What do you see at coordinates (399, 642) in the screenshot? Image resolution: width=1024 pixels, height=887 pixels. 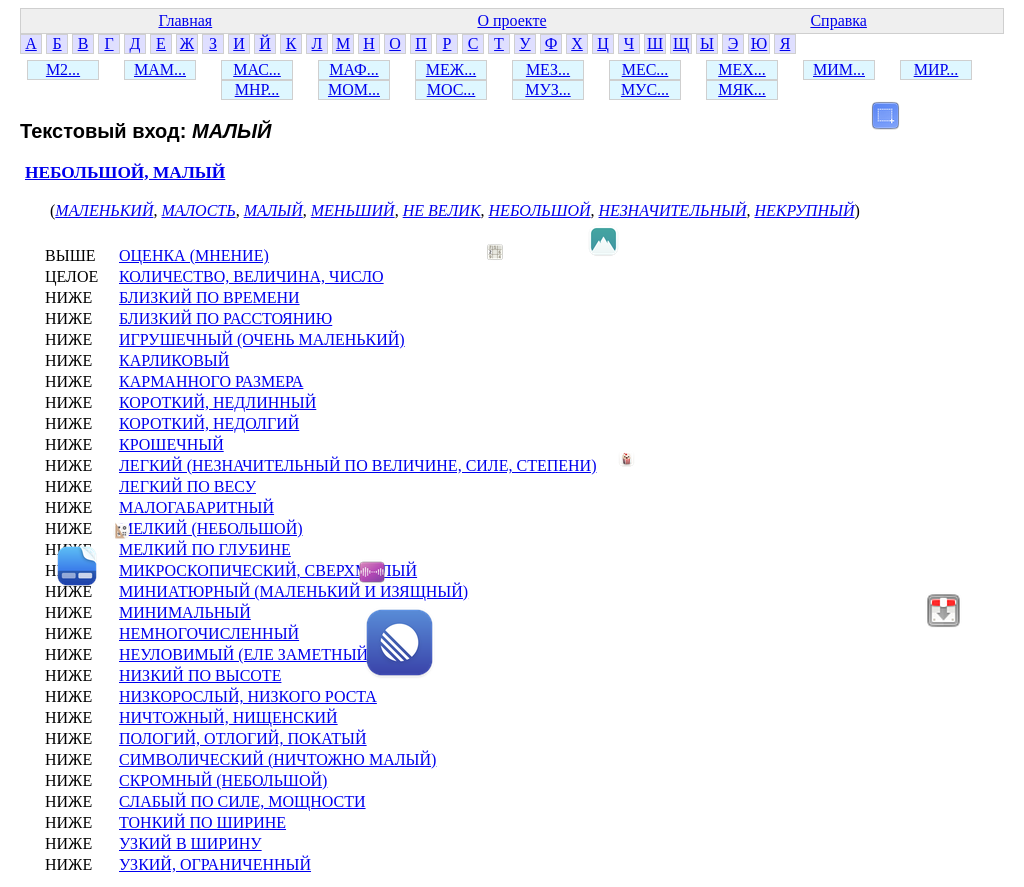 I see `open the Linear app` at bounding box center [399, 642].